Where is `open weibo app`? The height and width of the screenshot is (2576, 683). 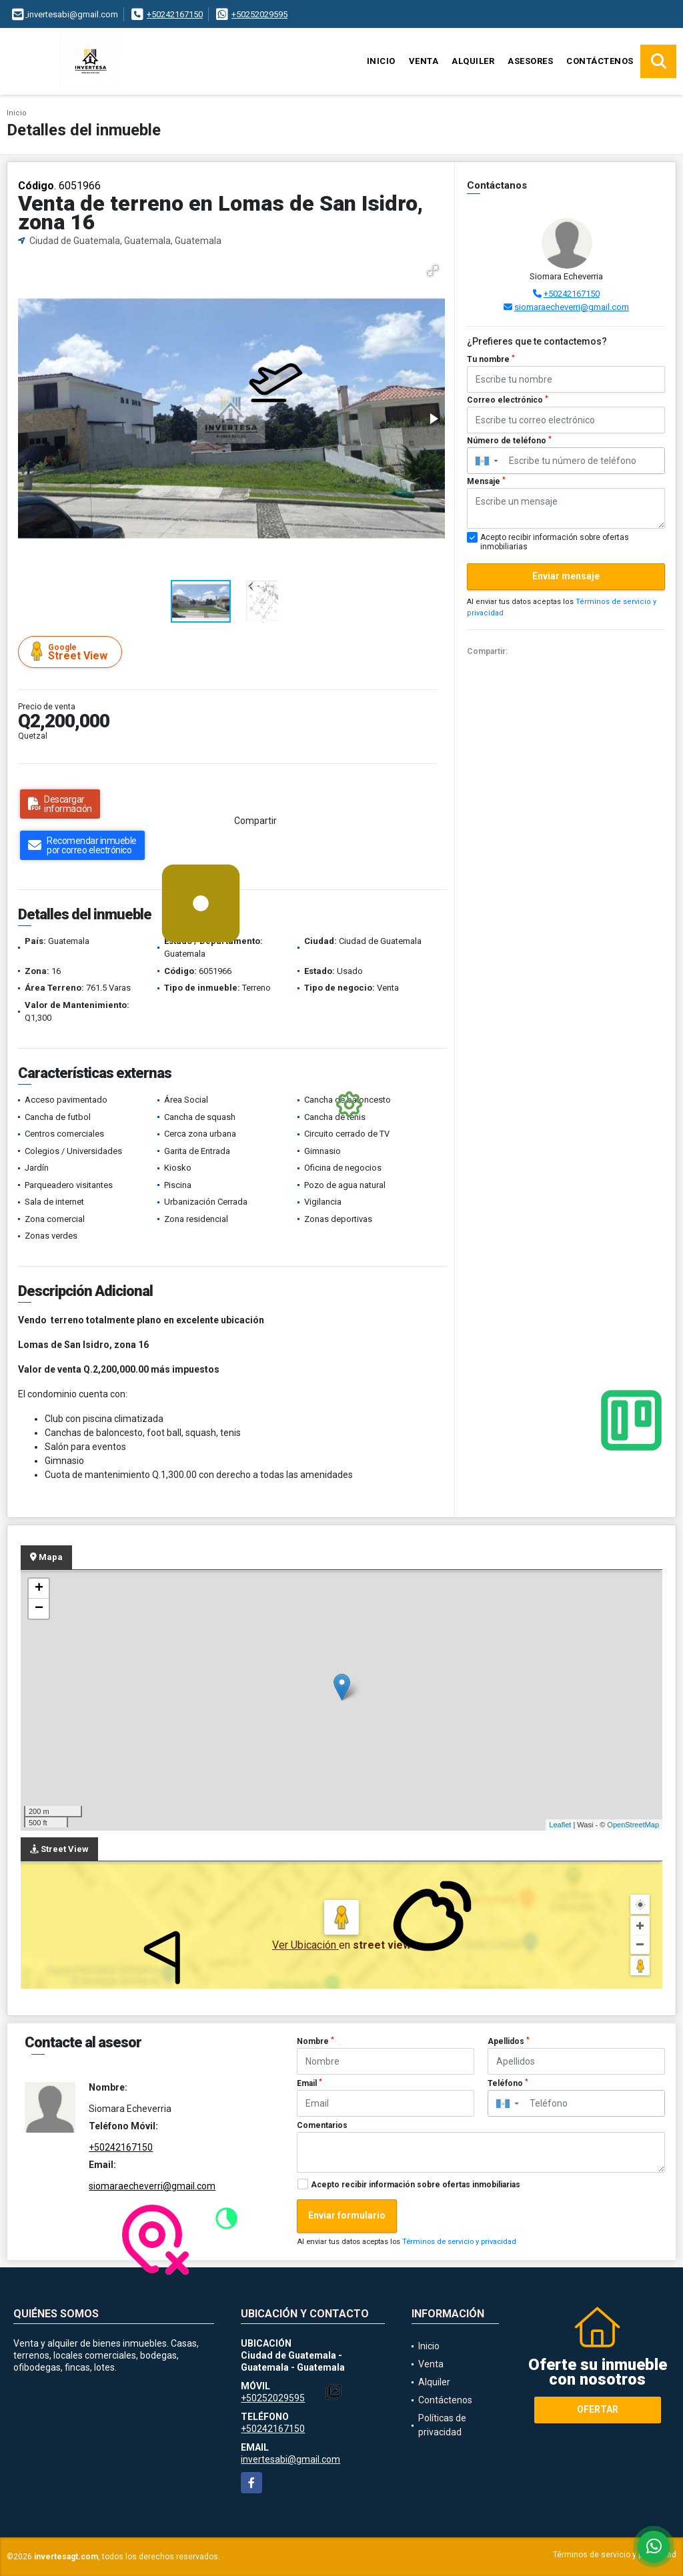
open weibo app is located at coordinates (432, 1916).